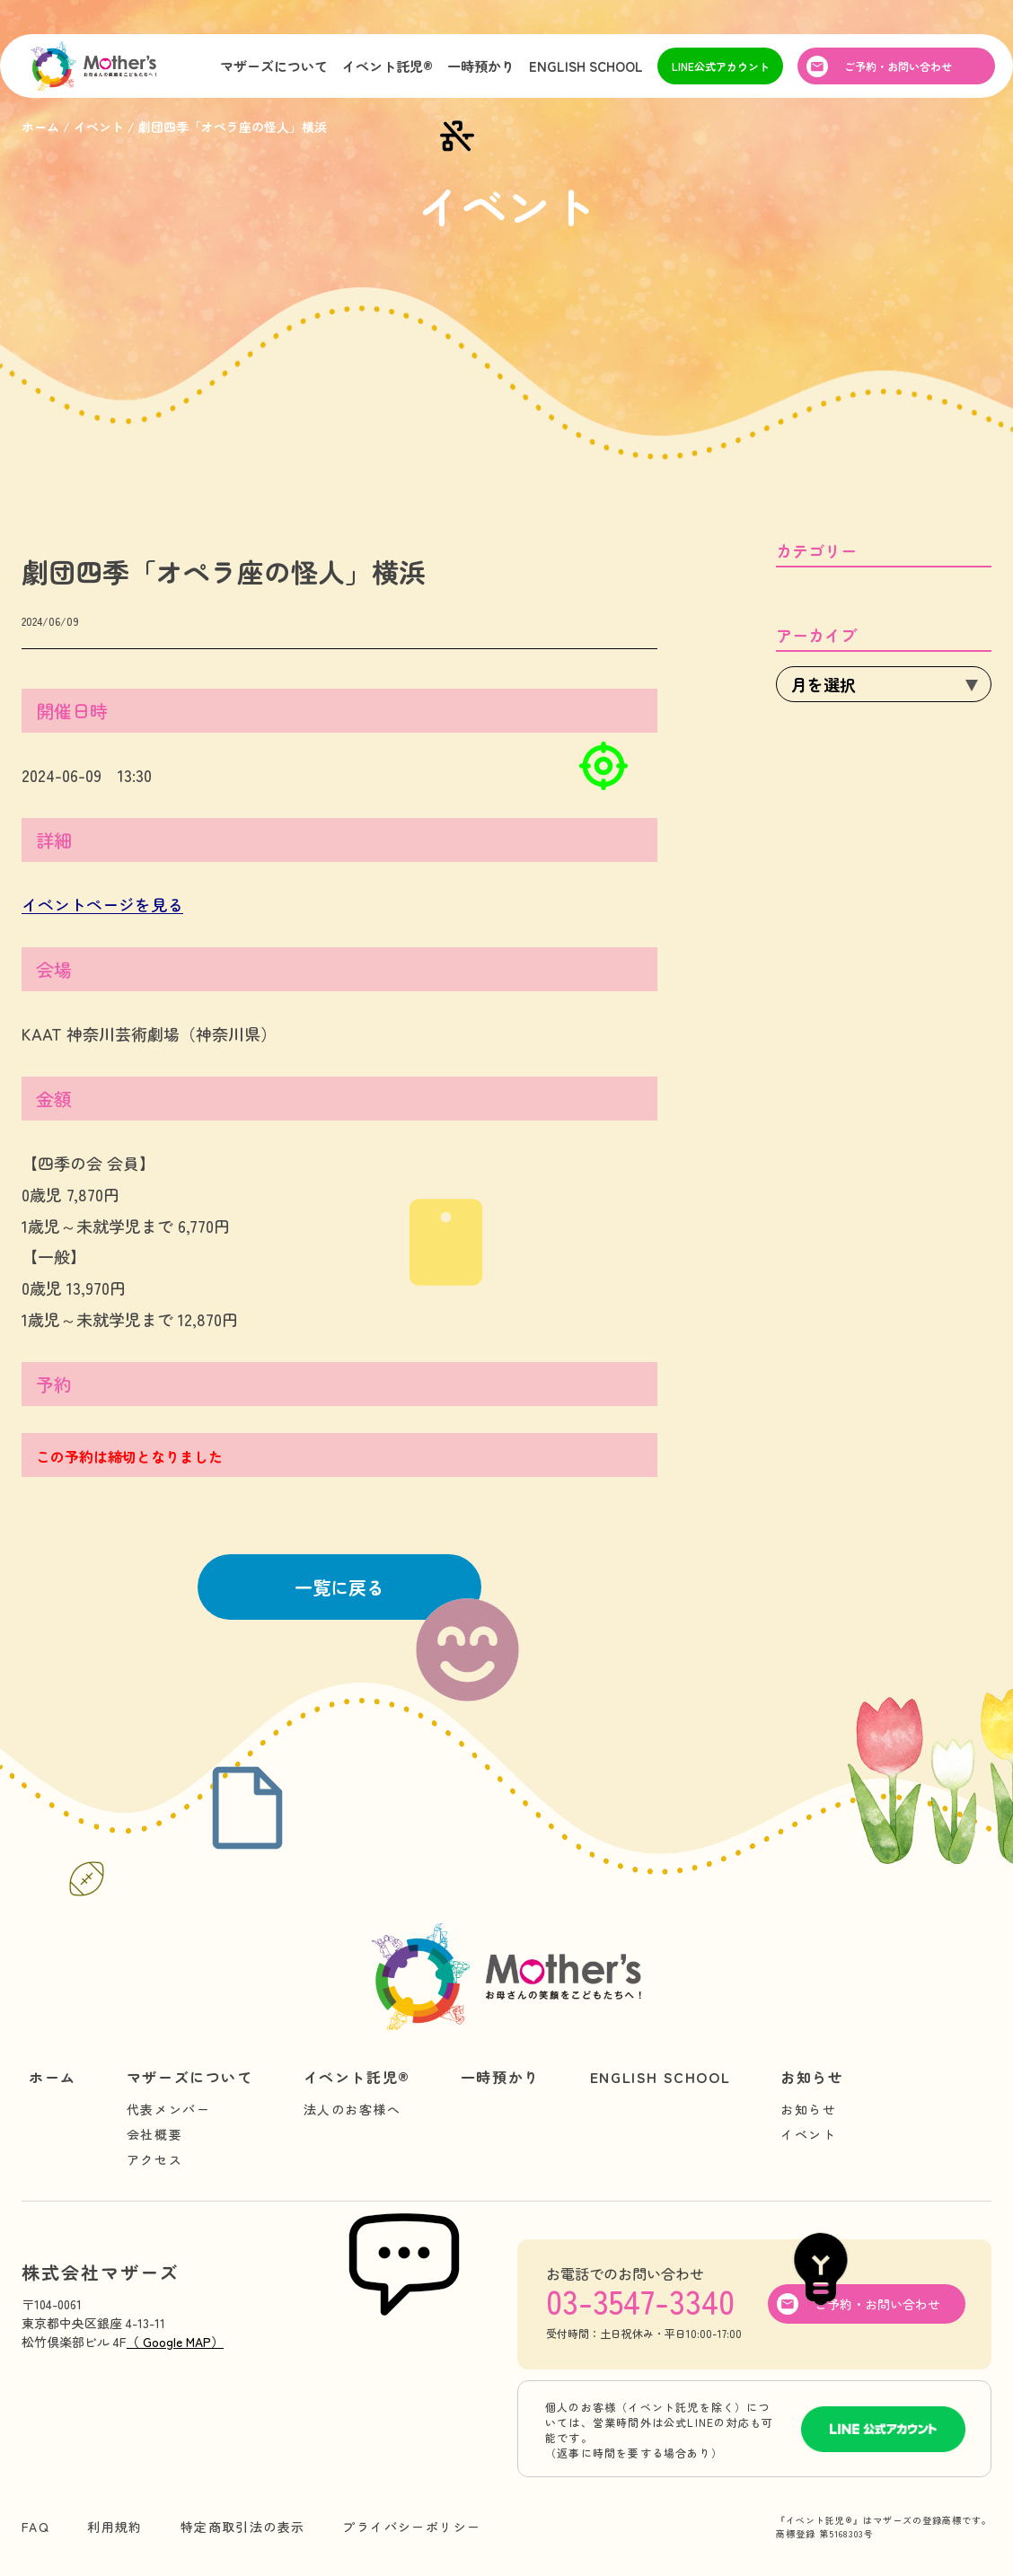 This screenshot has width=1013, height=2576. I want to click on view or open a file, so click(247, 1807).